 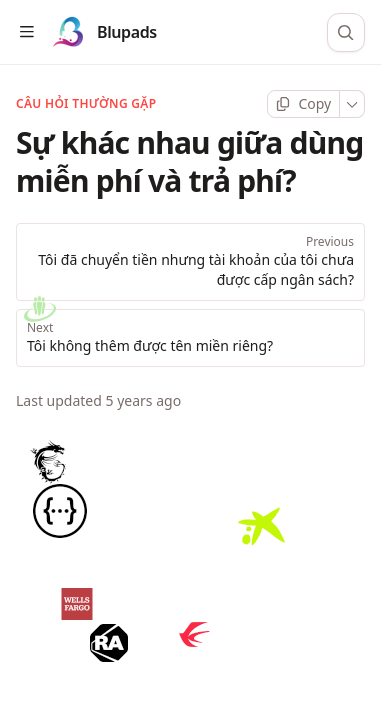 I want to click on MSI brand logo, so click(x=48, y=462).